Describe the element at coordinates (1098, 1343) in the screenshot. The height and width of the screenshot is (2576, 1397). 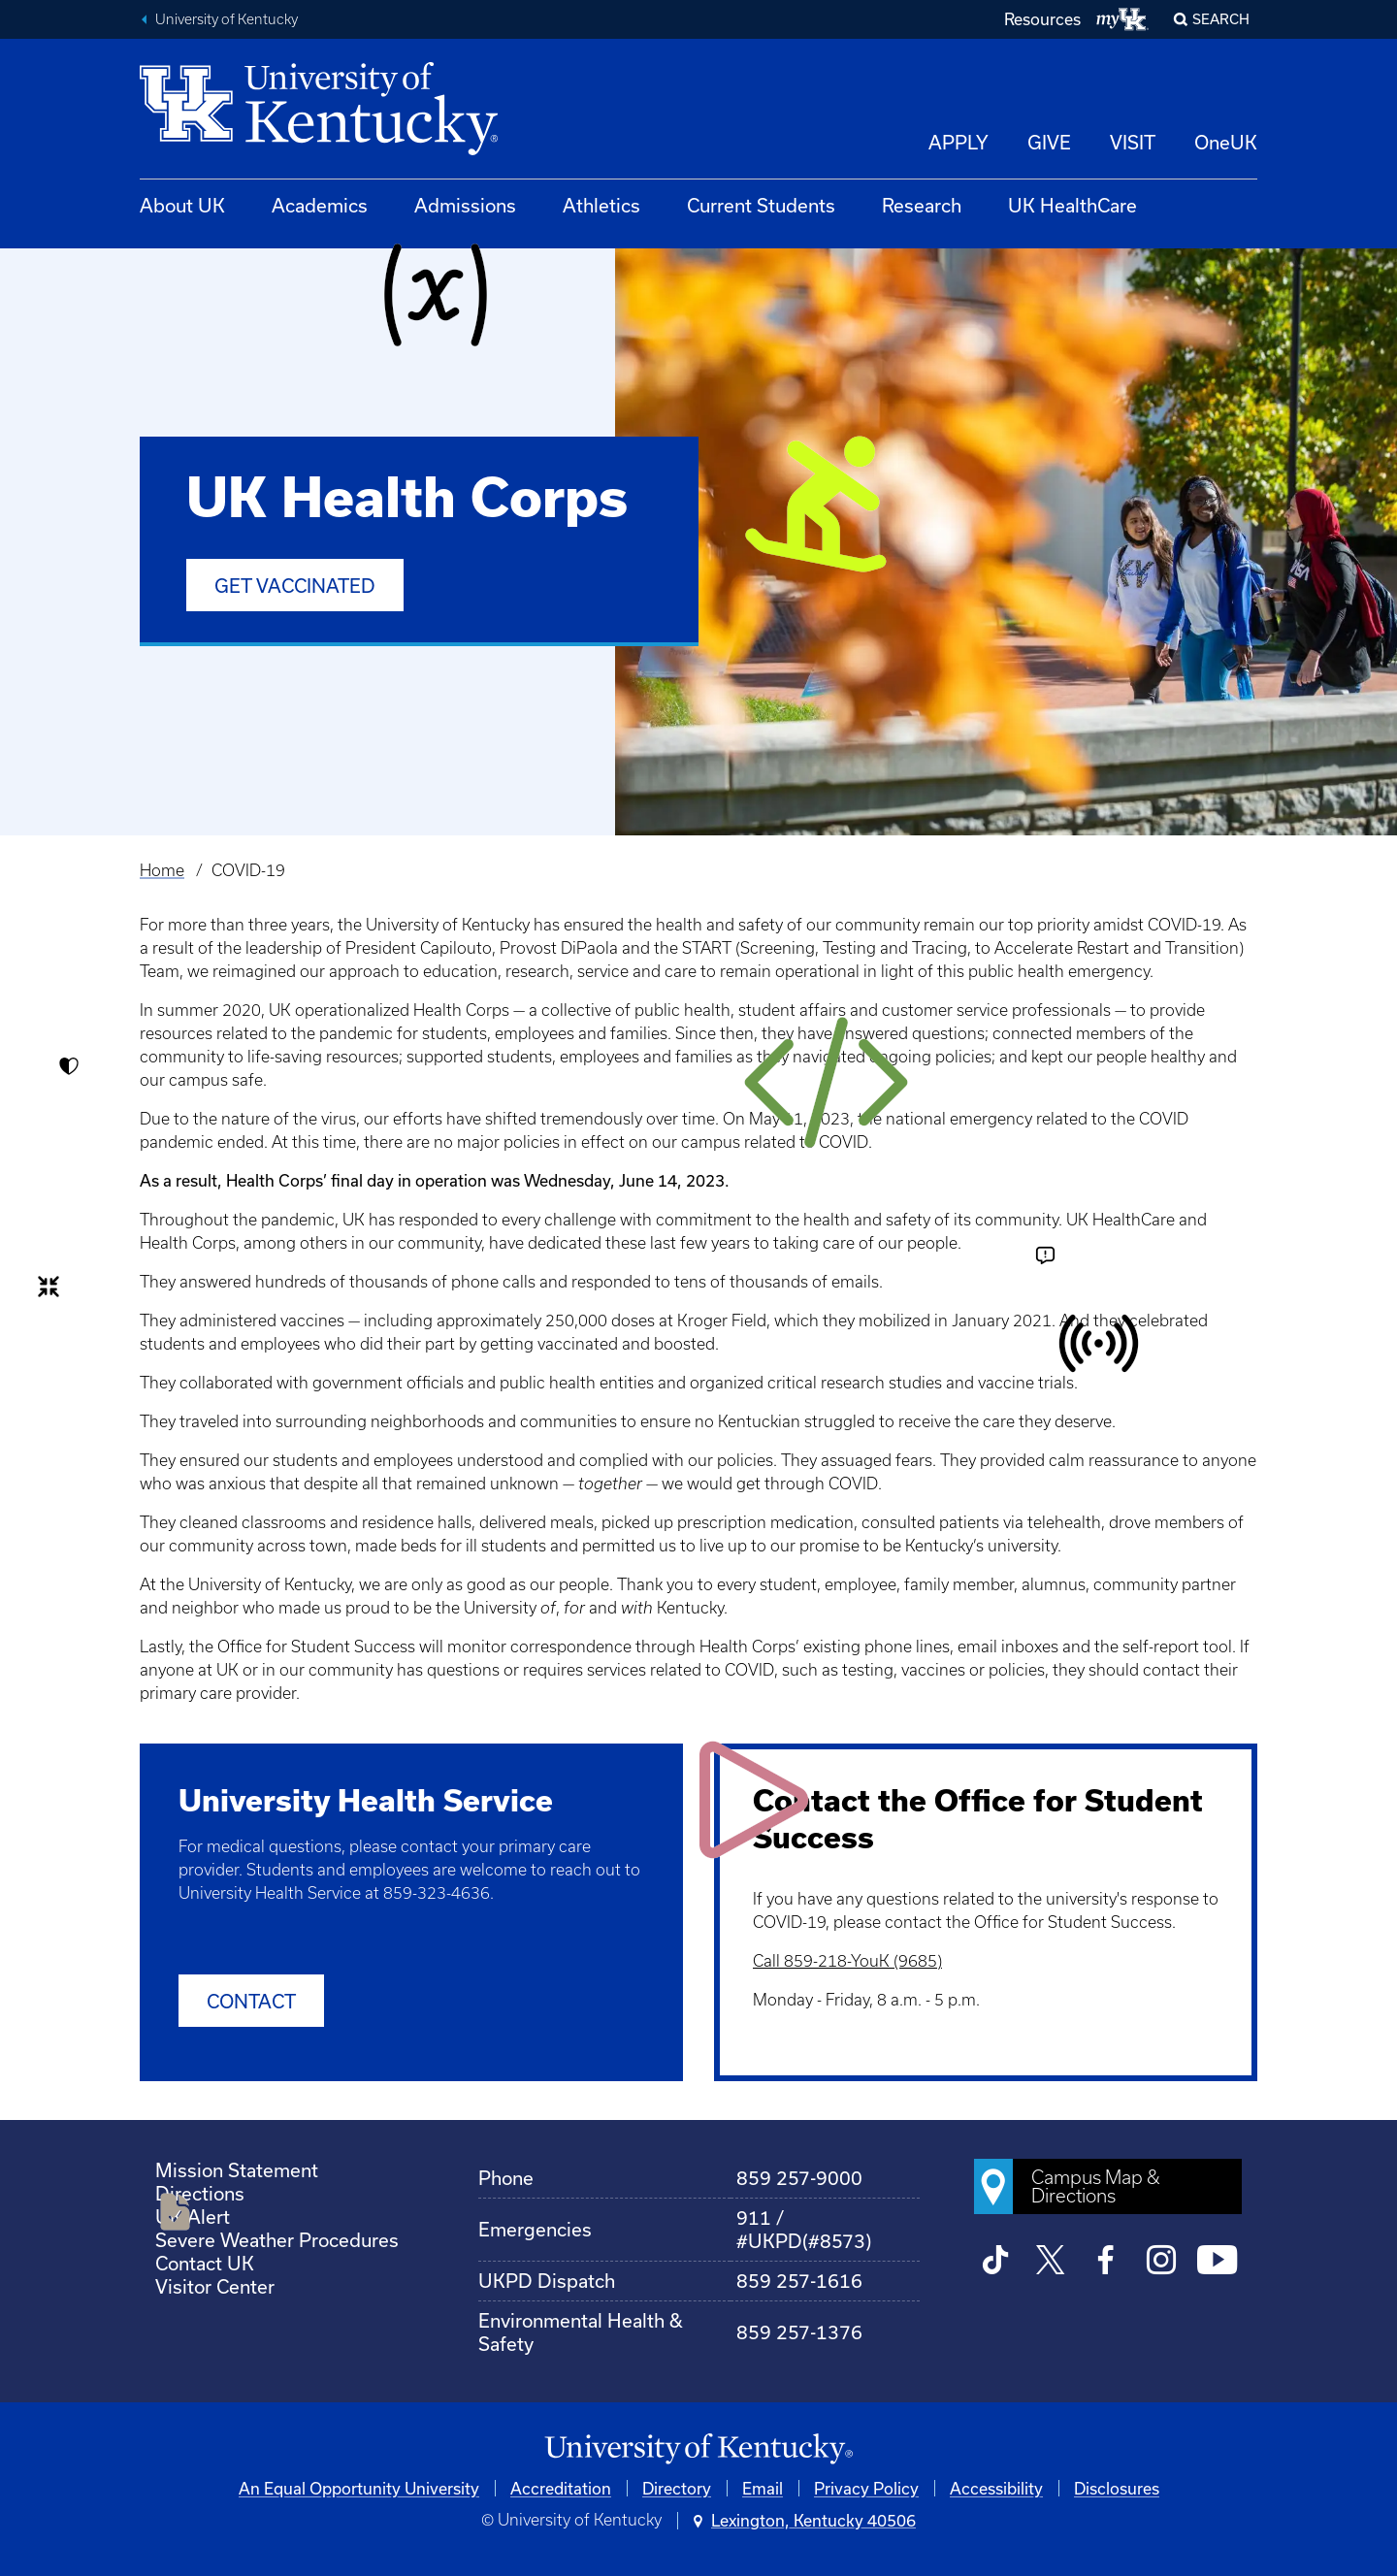
I see `indicates wireless signal strength` at that location.